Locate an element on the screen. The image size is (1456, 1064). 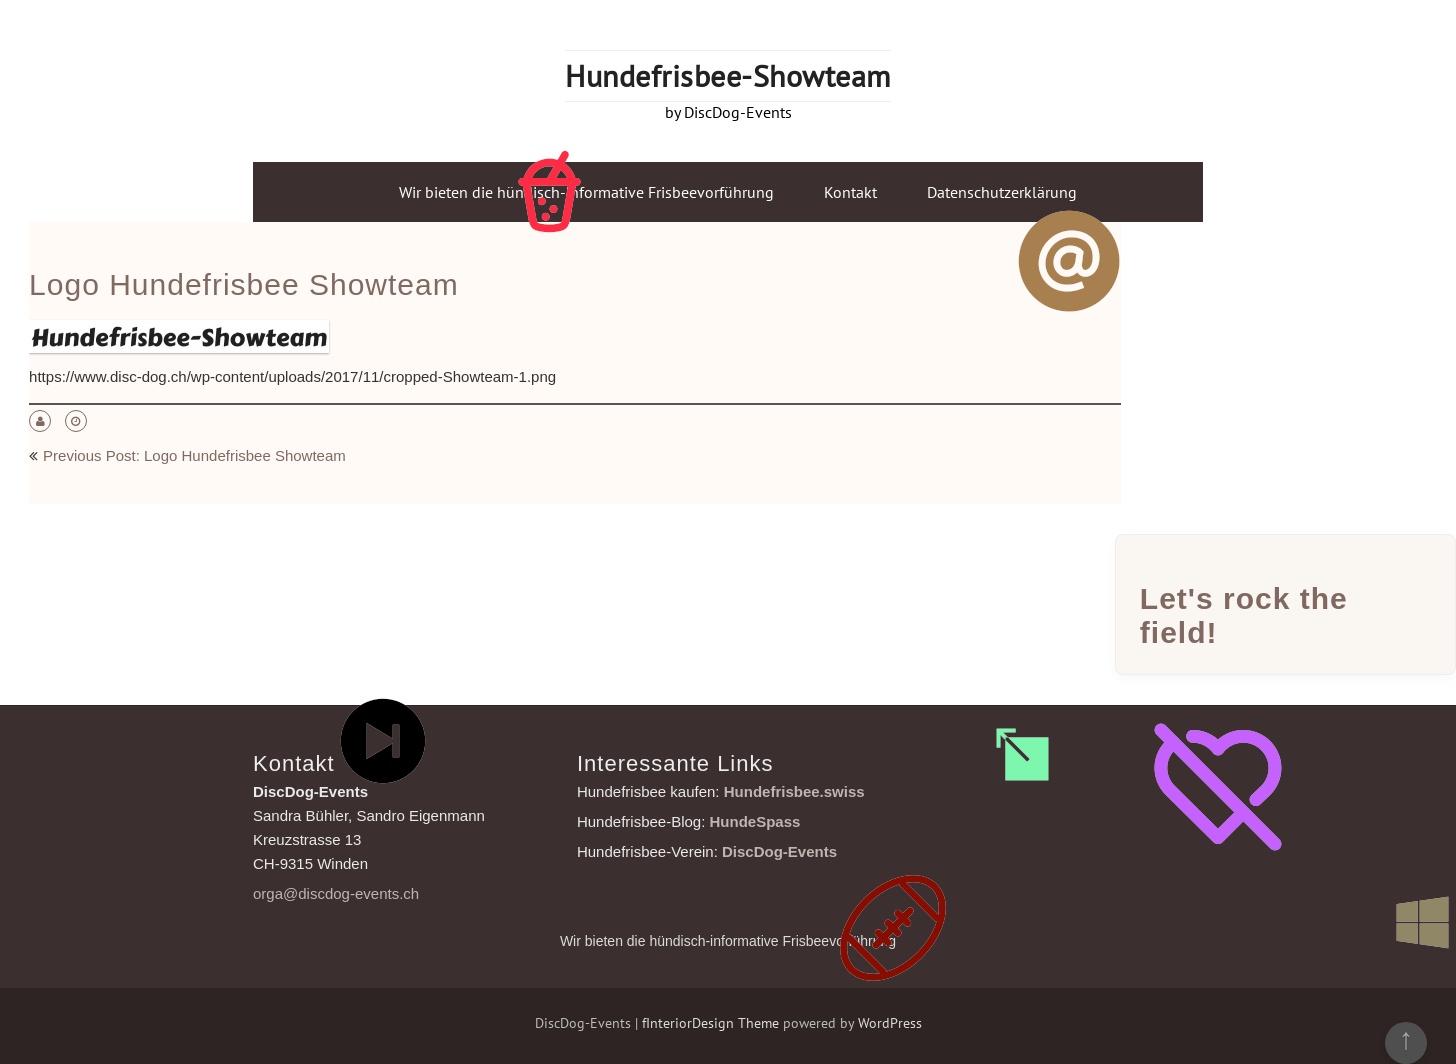
navigate to previous screen or parent folder is located at coordinates (1022, 754).